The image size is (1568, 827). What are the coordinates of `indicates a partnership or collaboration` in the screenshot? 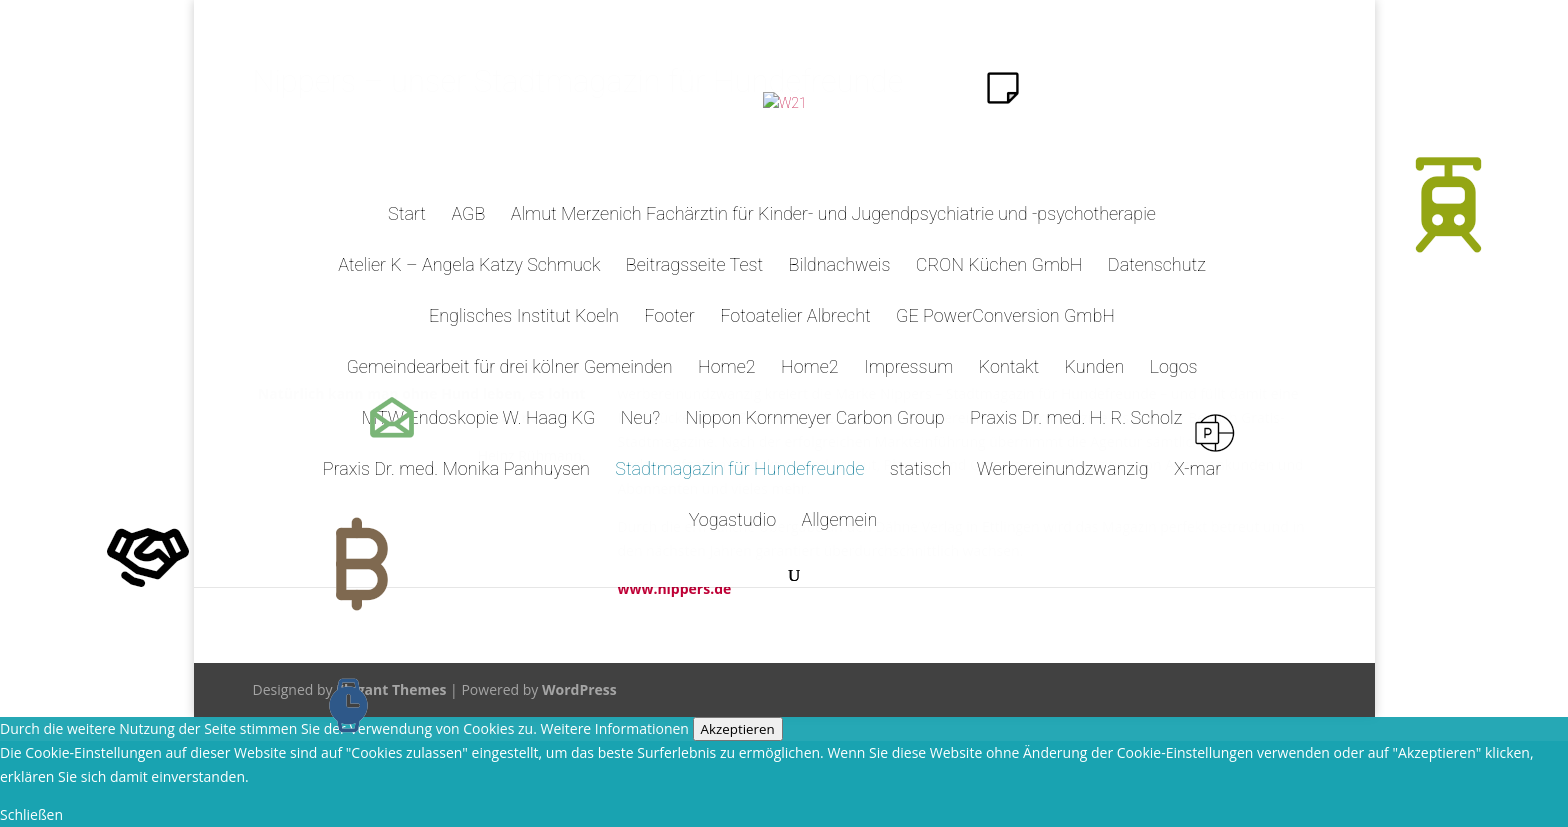 It's located at (148, 555).